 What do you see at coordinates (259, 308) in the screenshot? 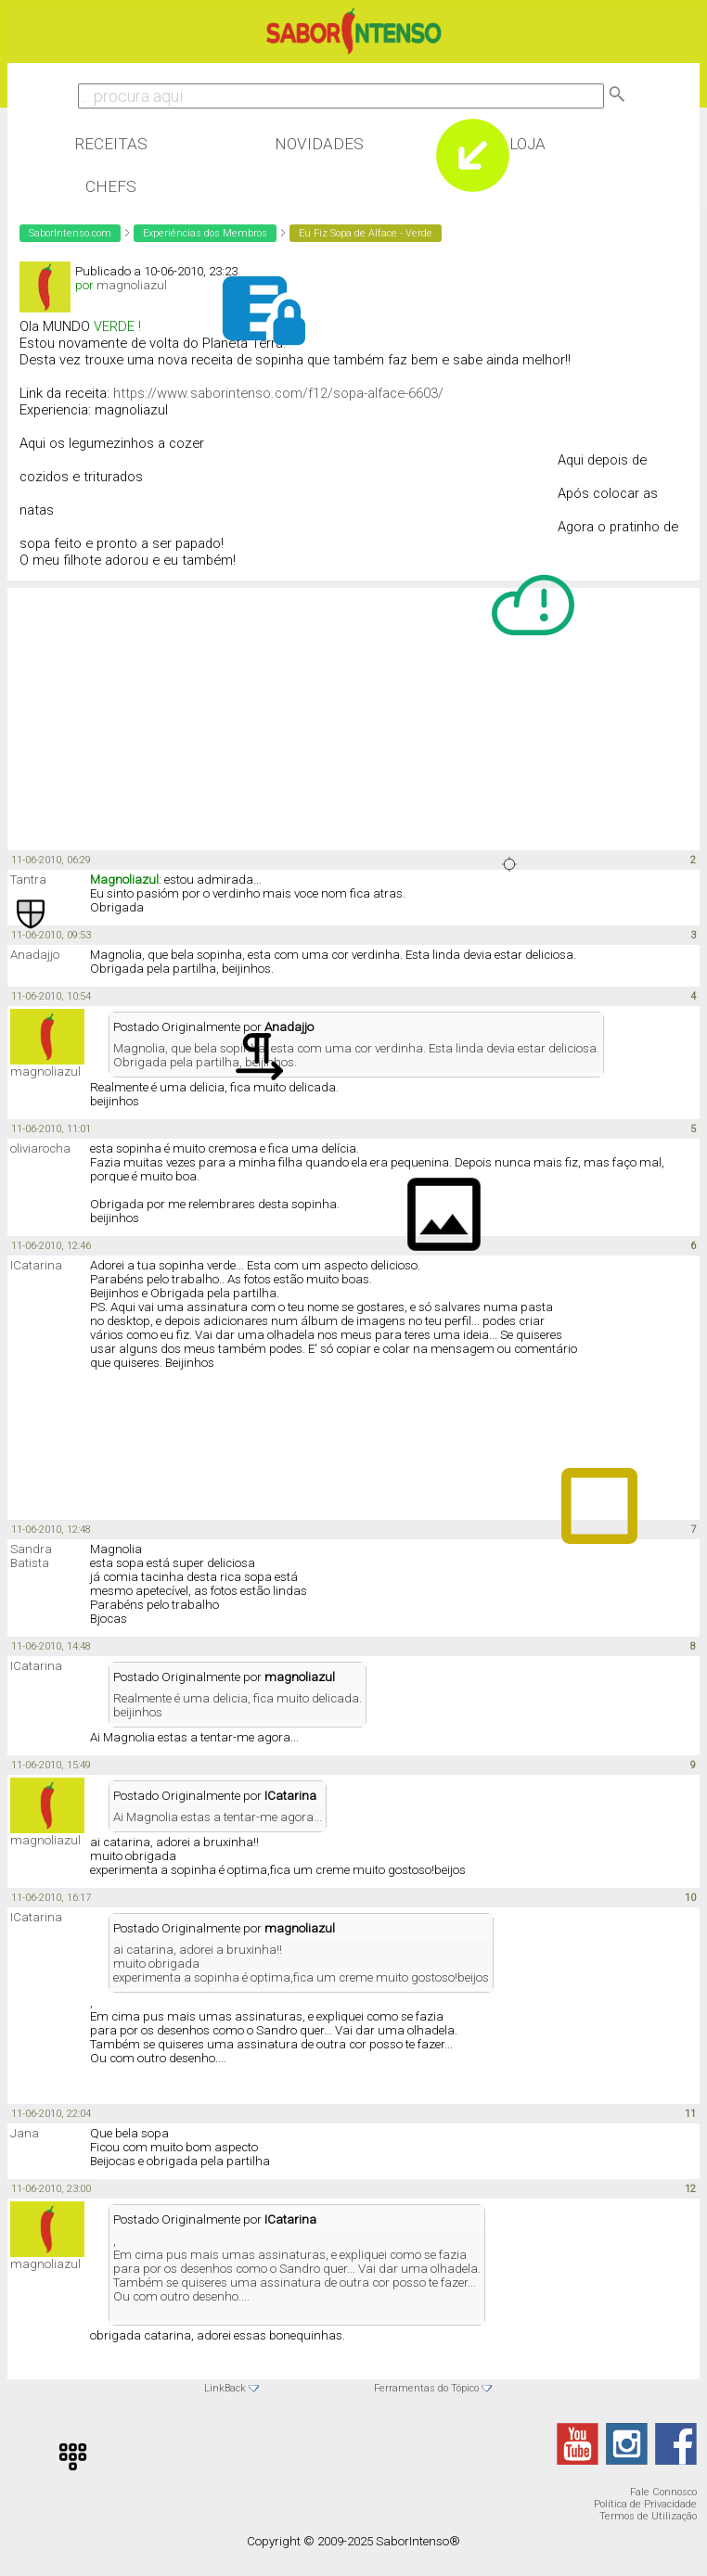
I see `lock a specific row in a spreadsheet or table` at bounding box center [259, 308].